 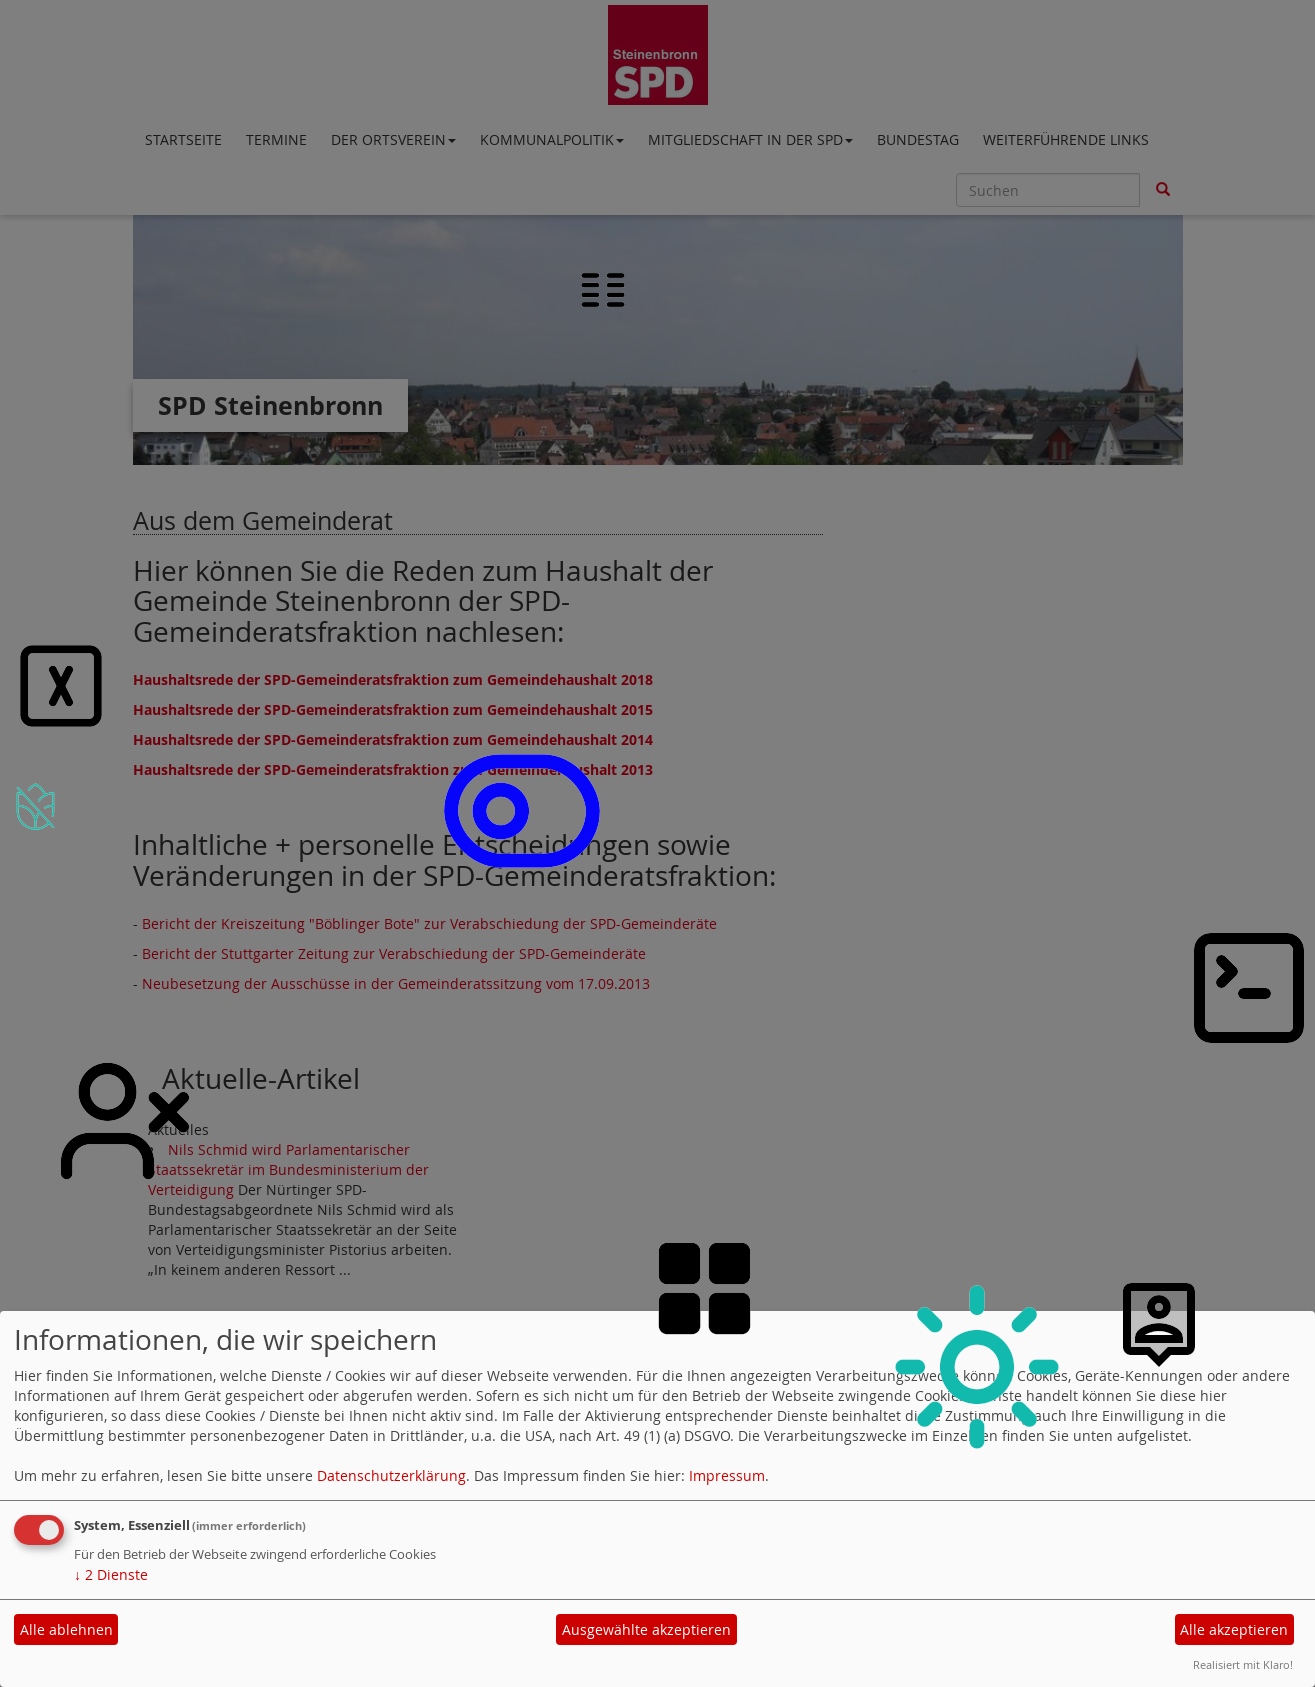 I want to click on switch to light mode, so click(x=977, y=1367).